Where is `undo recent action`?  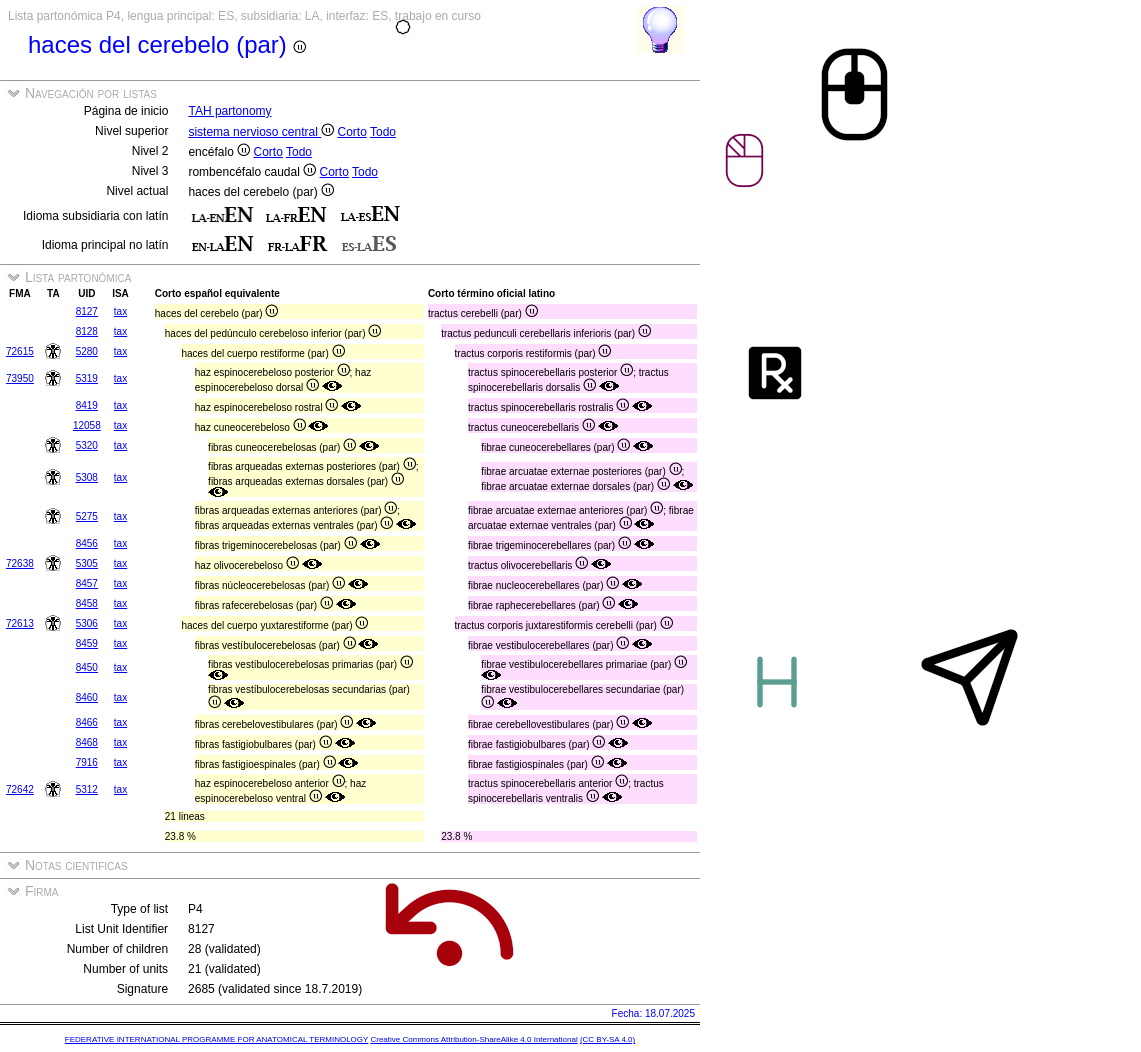
undo recent action is located at coordinates (449, 921).